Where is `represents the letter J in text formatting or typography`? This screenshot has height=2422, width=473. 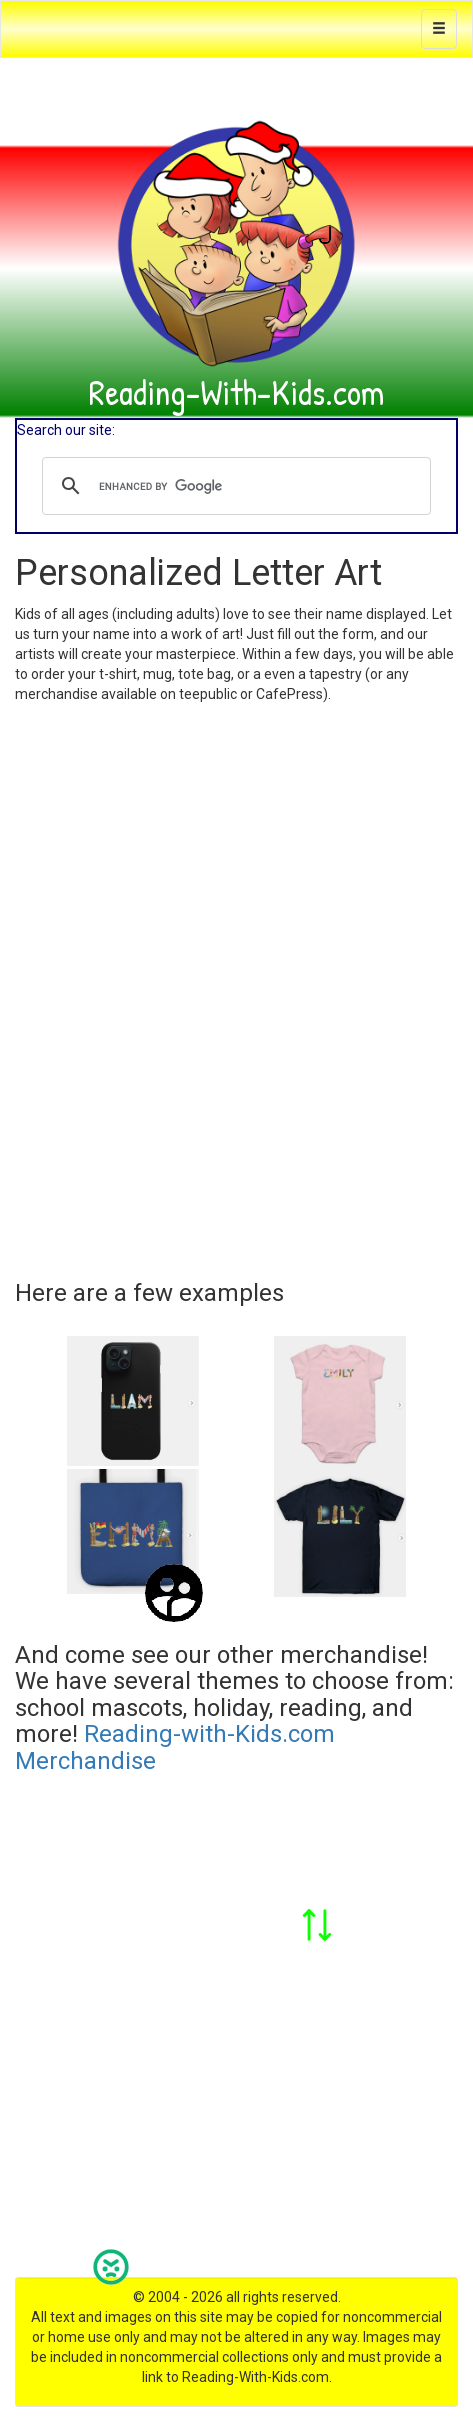
represents the letter J in text formatting or typography is located at coordinates (325, 235).